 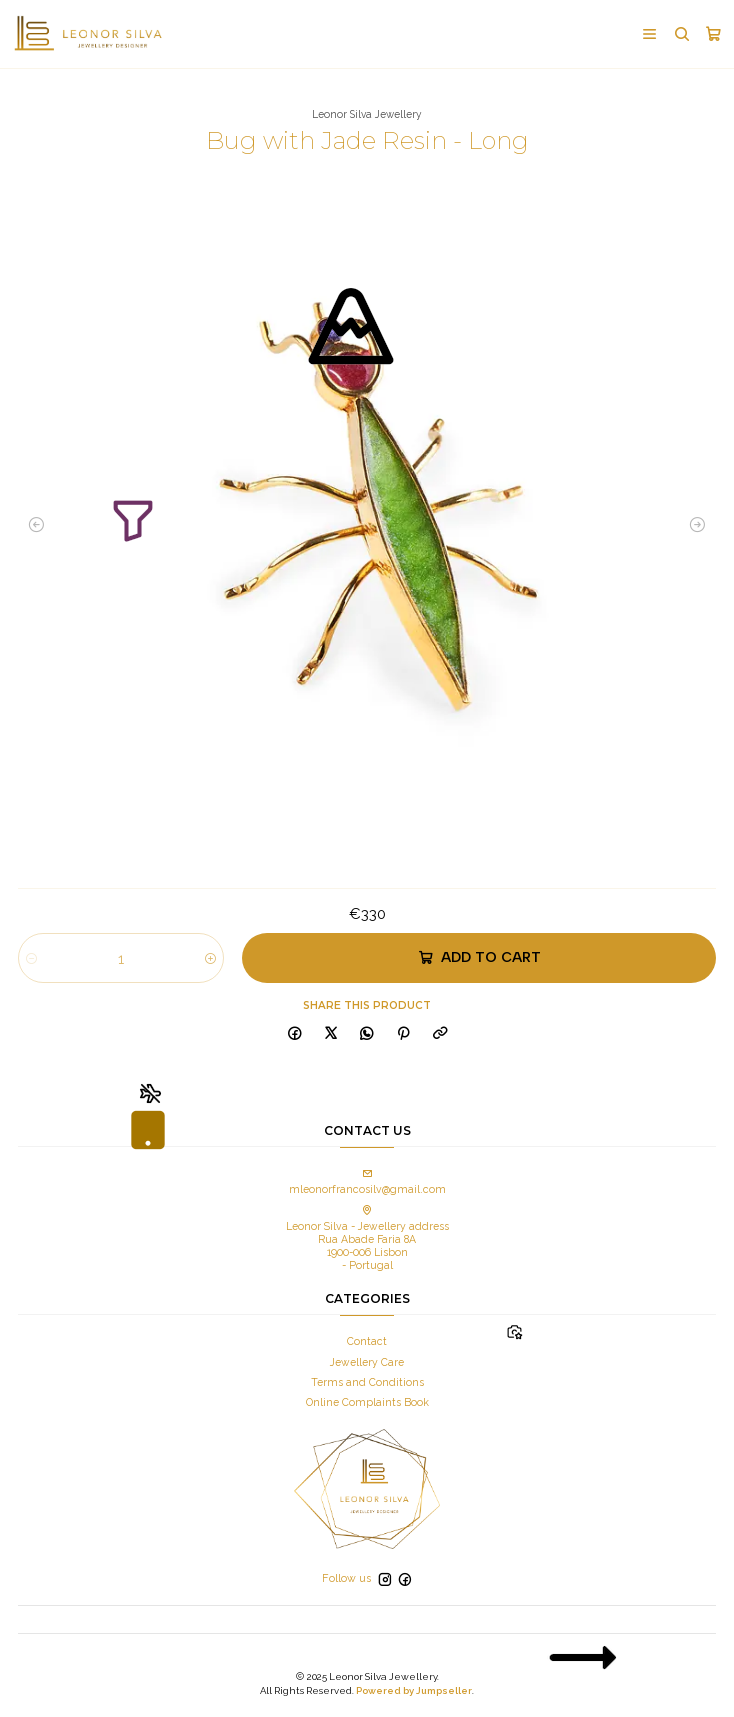 I want to click on tablet device with home button, so click(x=148, y=1130).